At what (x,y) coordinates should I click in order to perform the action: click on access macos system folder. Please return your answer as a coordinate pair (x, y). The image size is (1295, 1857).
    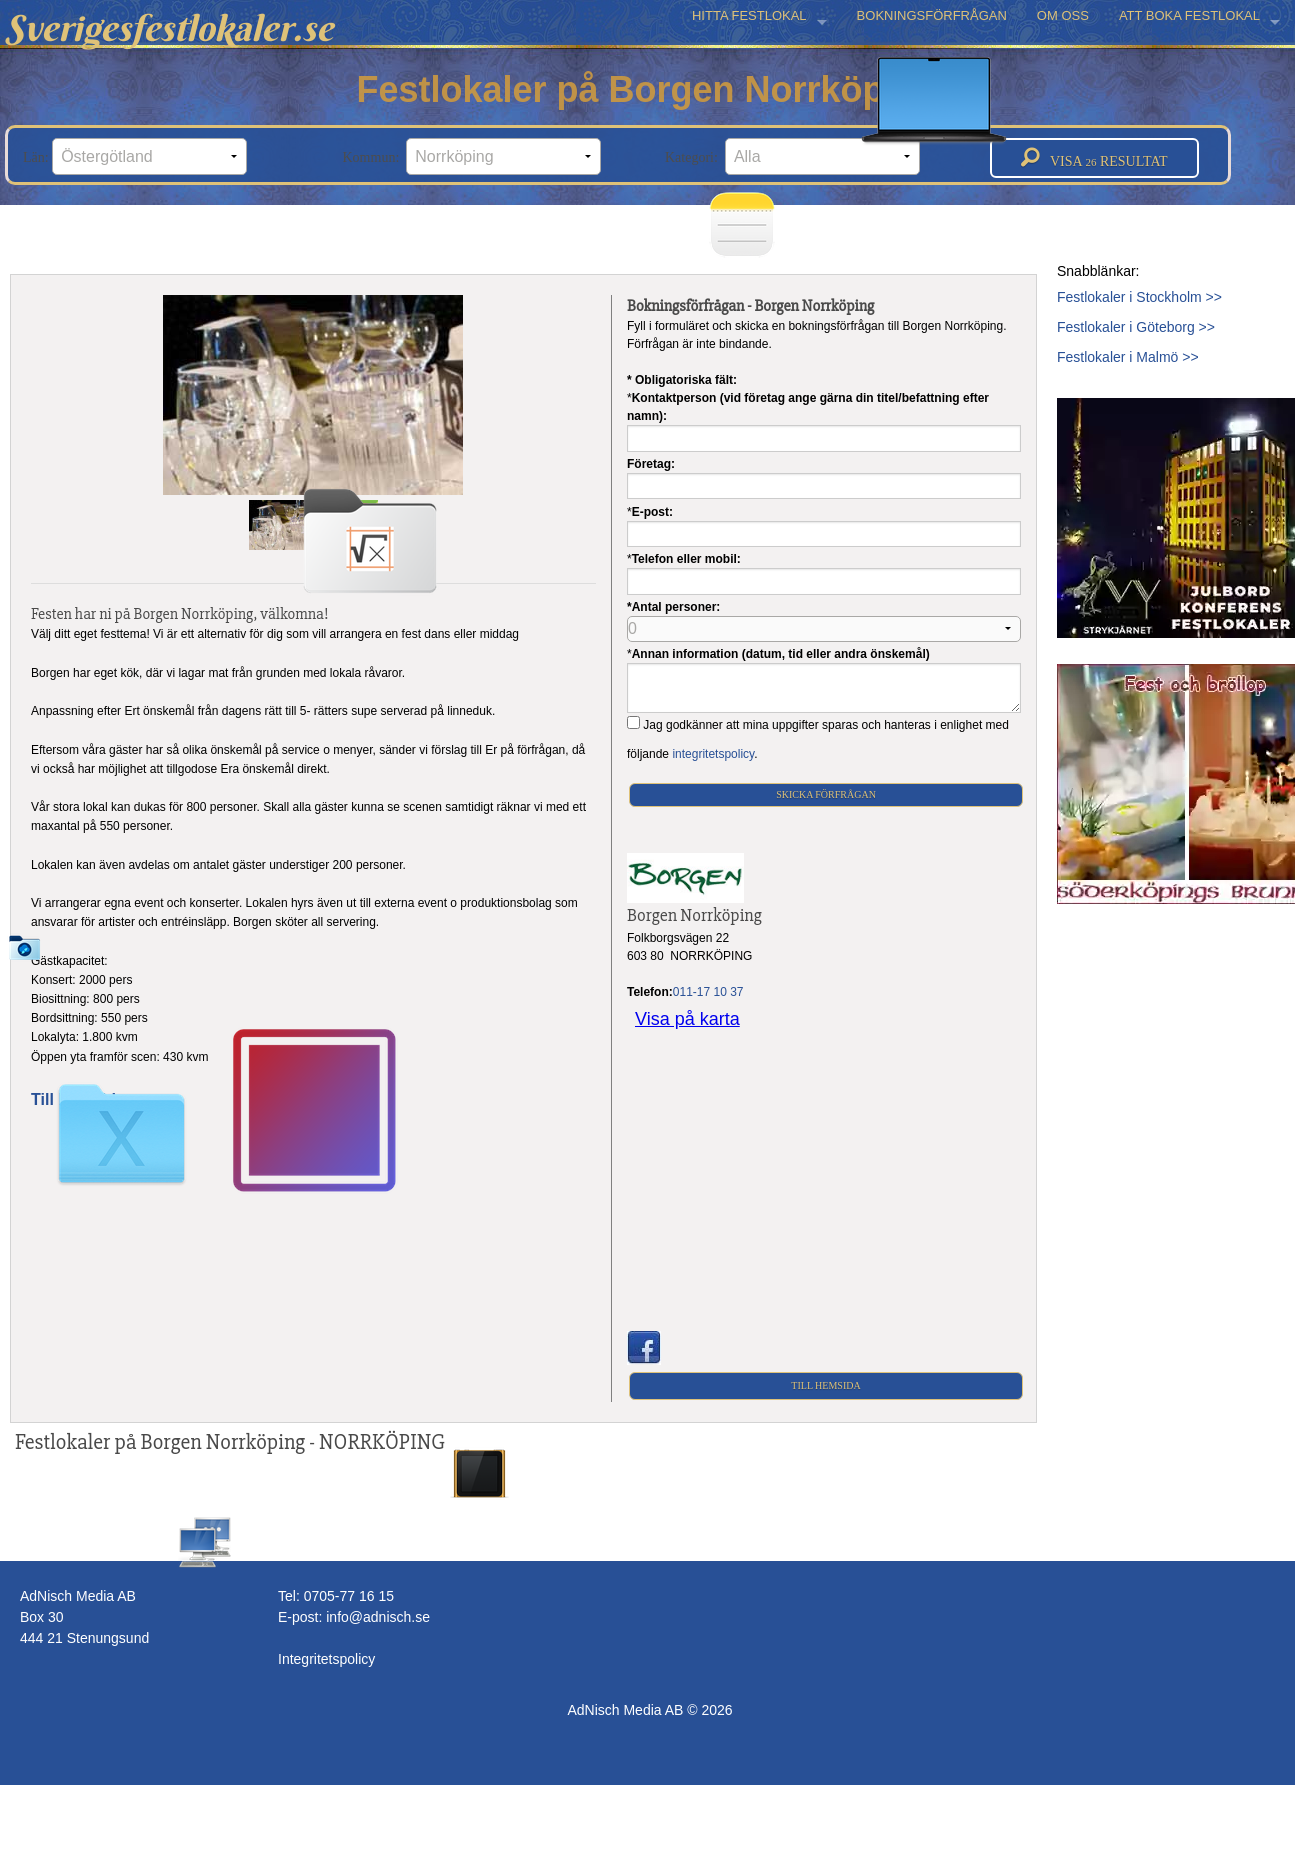
    Looking at the image, I should click on (121, 1133).